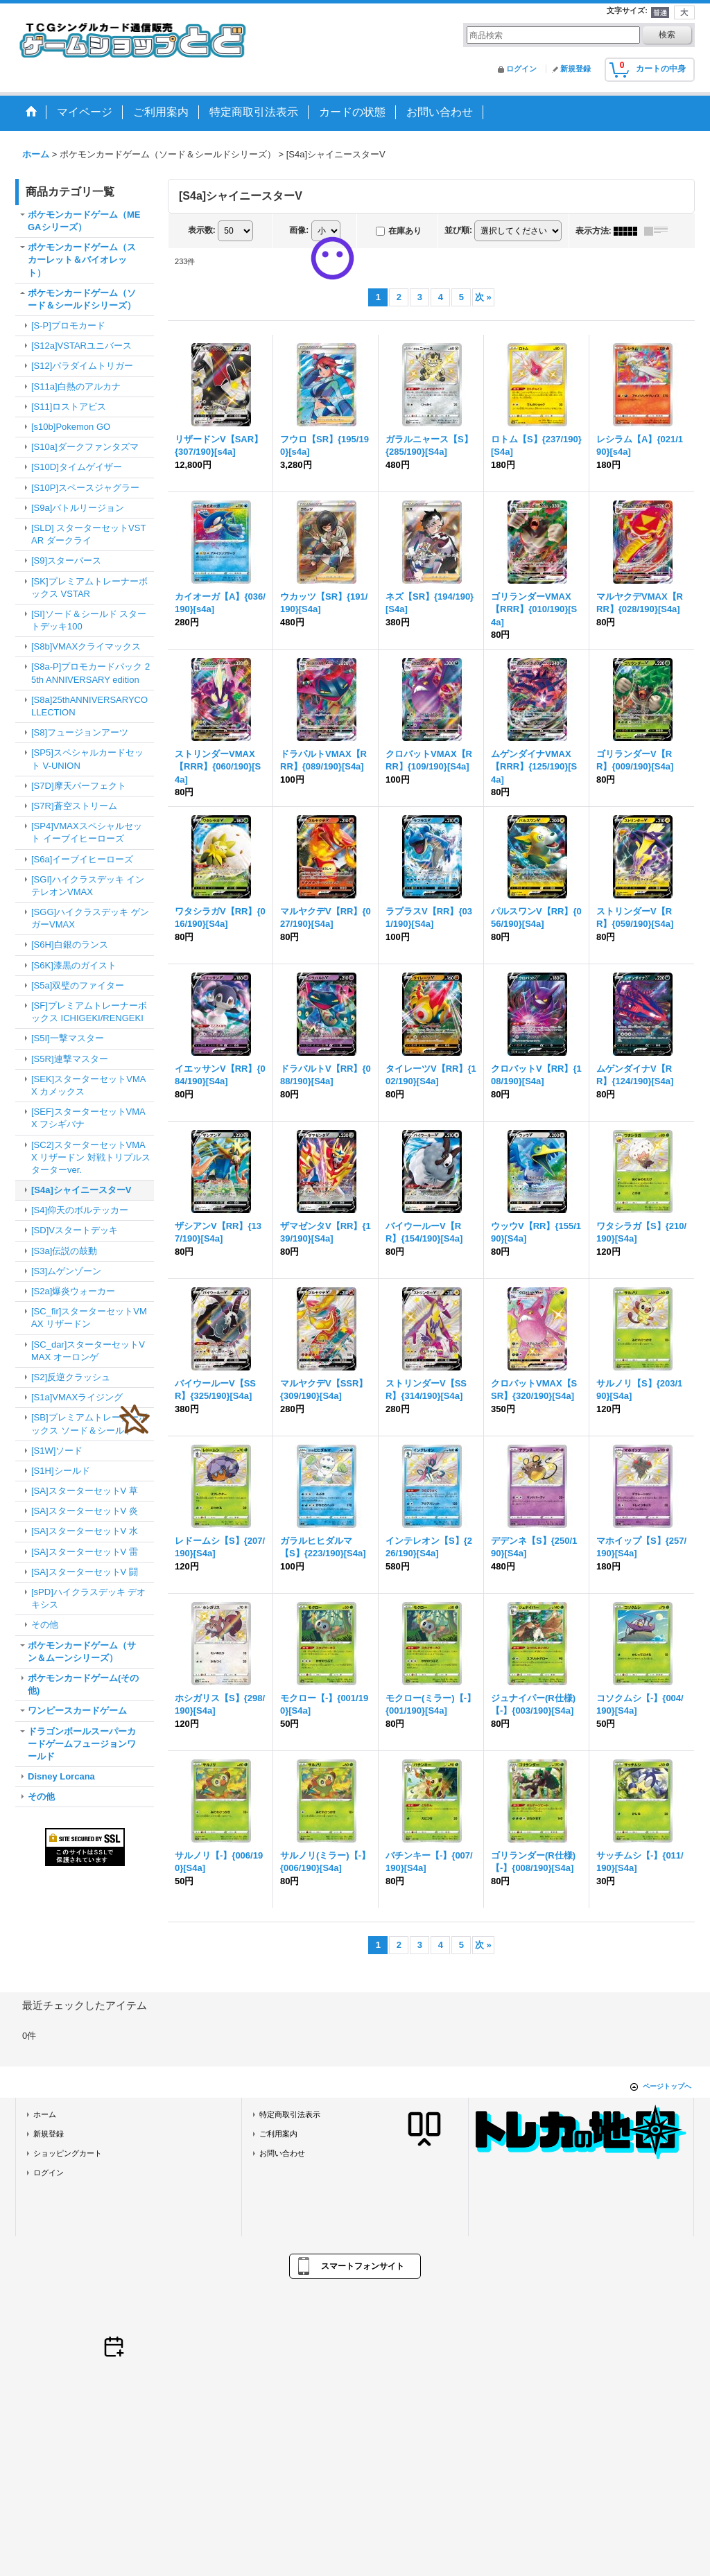  I want to click on select a neutral or blank reaction, so click(332, 258).